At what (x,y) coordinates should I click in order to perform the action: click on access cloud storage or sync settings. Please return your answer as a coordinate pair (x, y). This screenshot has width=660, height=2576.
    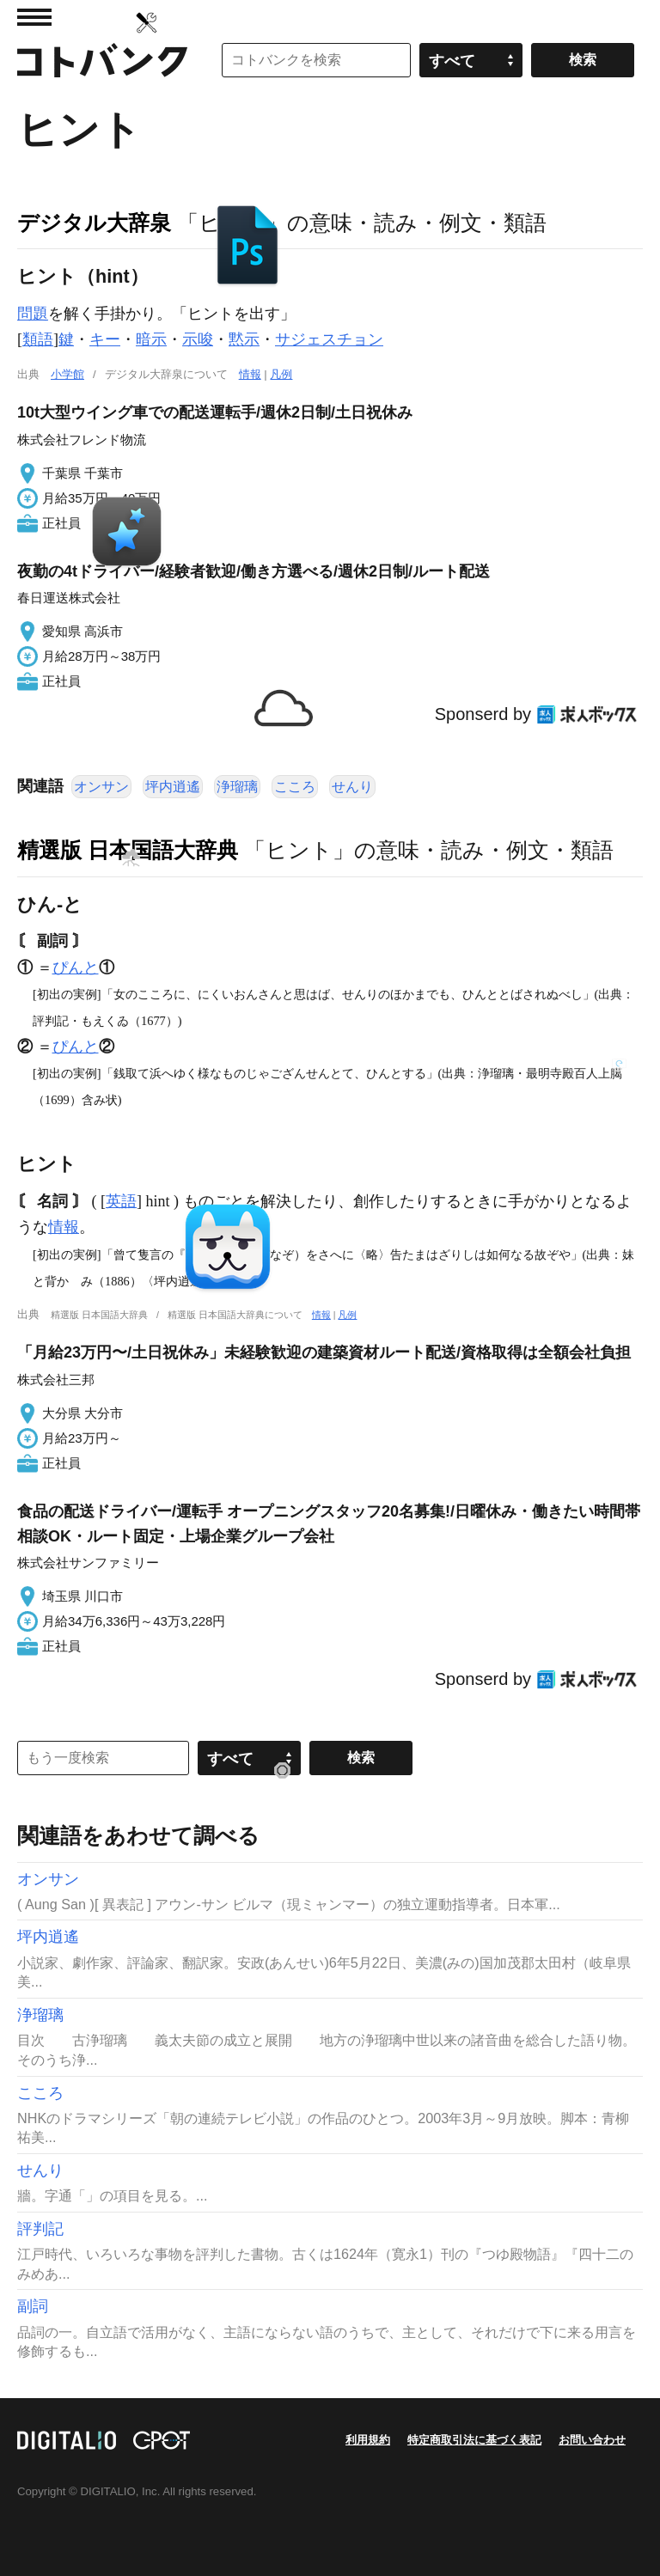
    Looking at the image, I should click on (284, 708).